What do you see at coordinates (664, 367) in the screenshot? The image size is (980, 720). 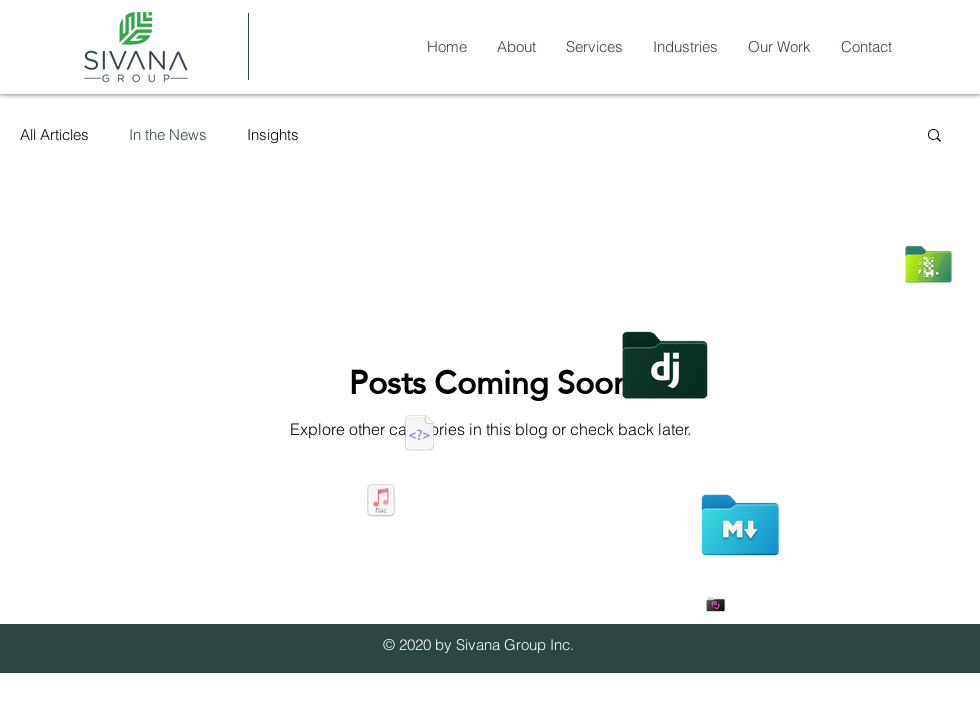 I see `folder containing django project files` at bounding box center [664, 367].